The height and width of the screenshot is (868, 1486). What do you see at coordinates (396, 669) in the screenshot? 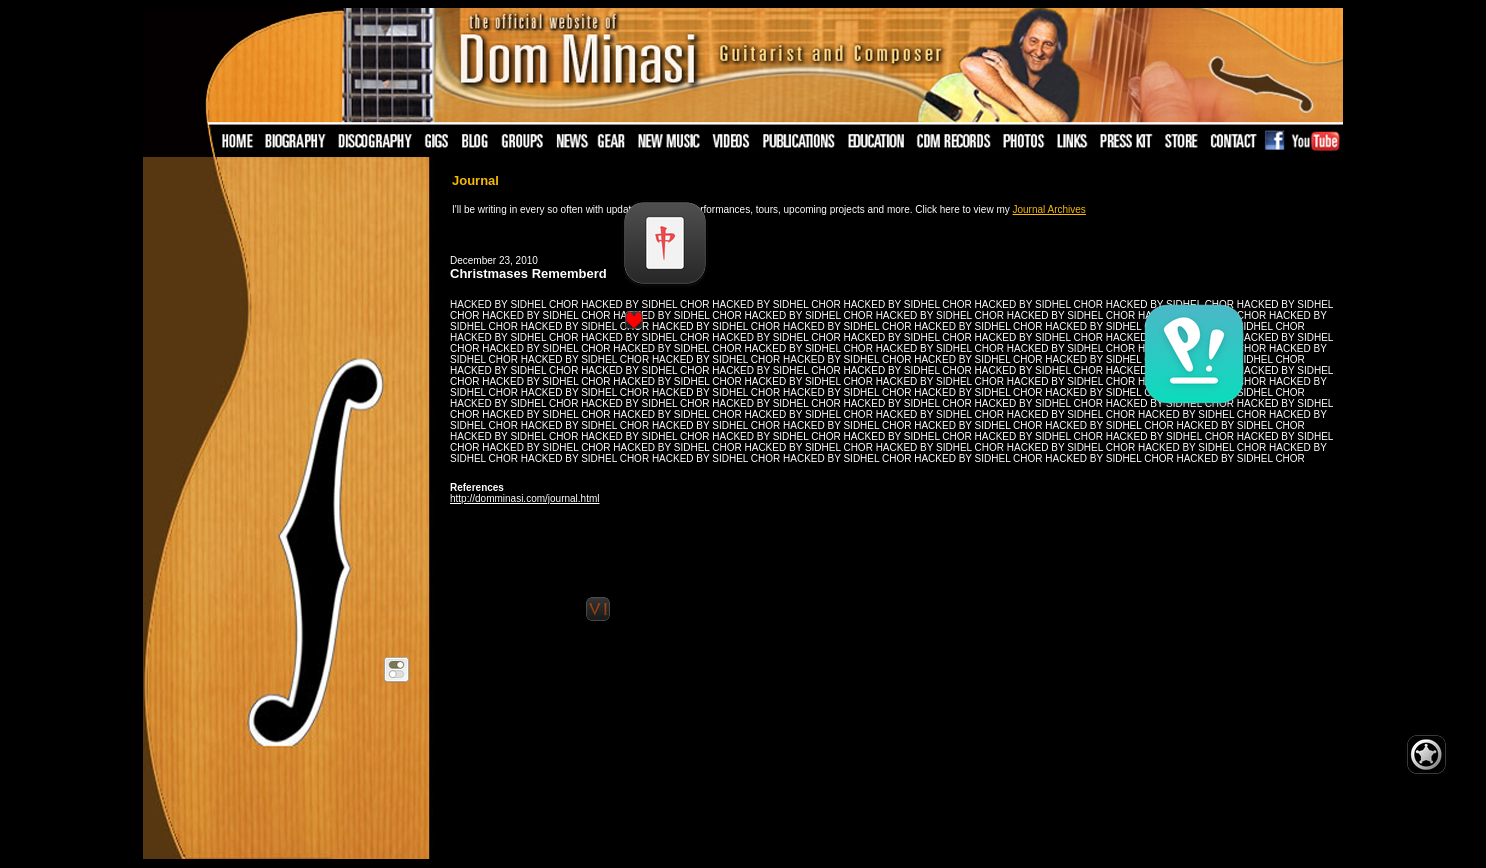
I see `open system settings or preferences` at bounding box center [396, 669].